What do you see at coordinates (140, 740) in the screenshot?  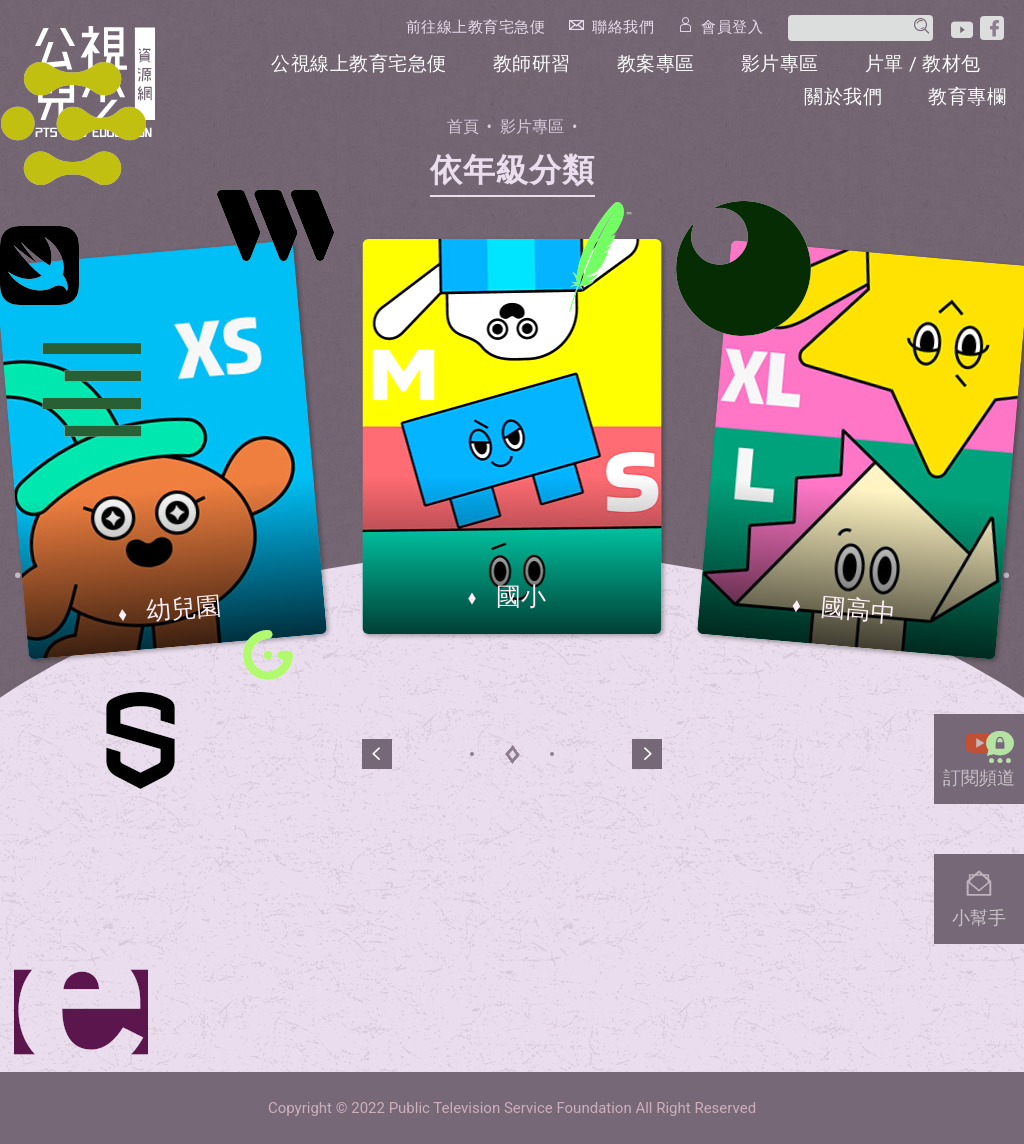 I see `symphony messaging platform logo` at bounding box center [140, 740].